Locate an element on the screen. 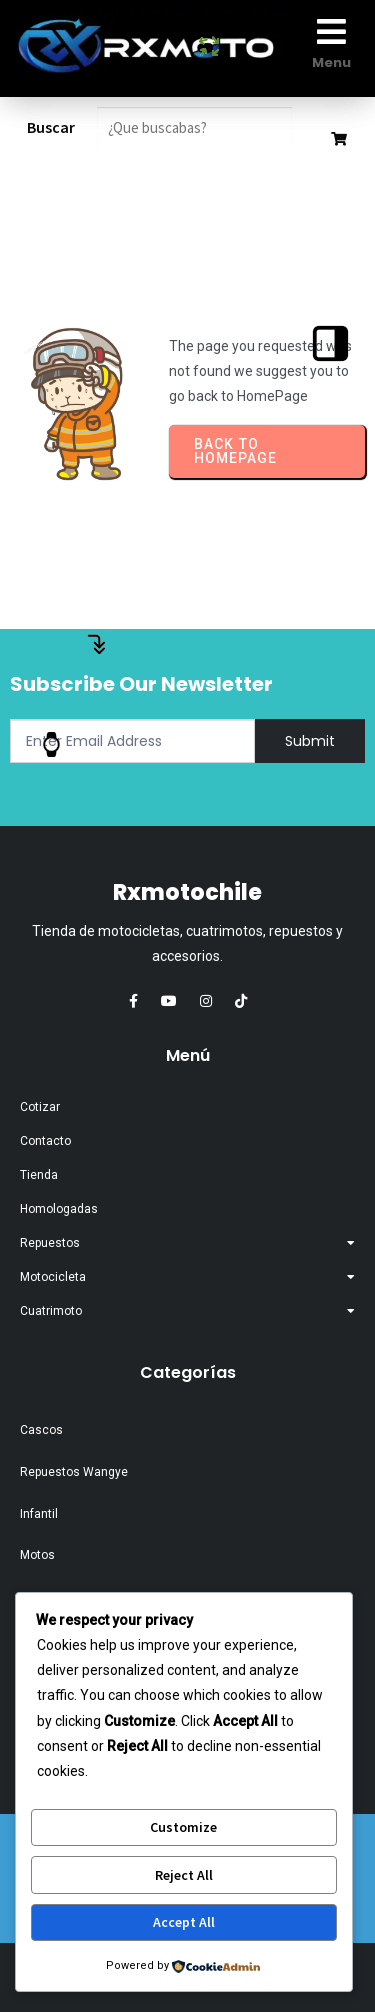 This screenshot has width=375, height=2012. toggle right sidebar panel is located at coordinates (330, 343).